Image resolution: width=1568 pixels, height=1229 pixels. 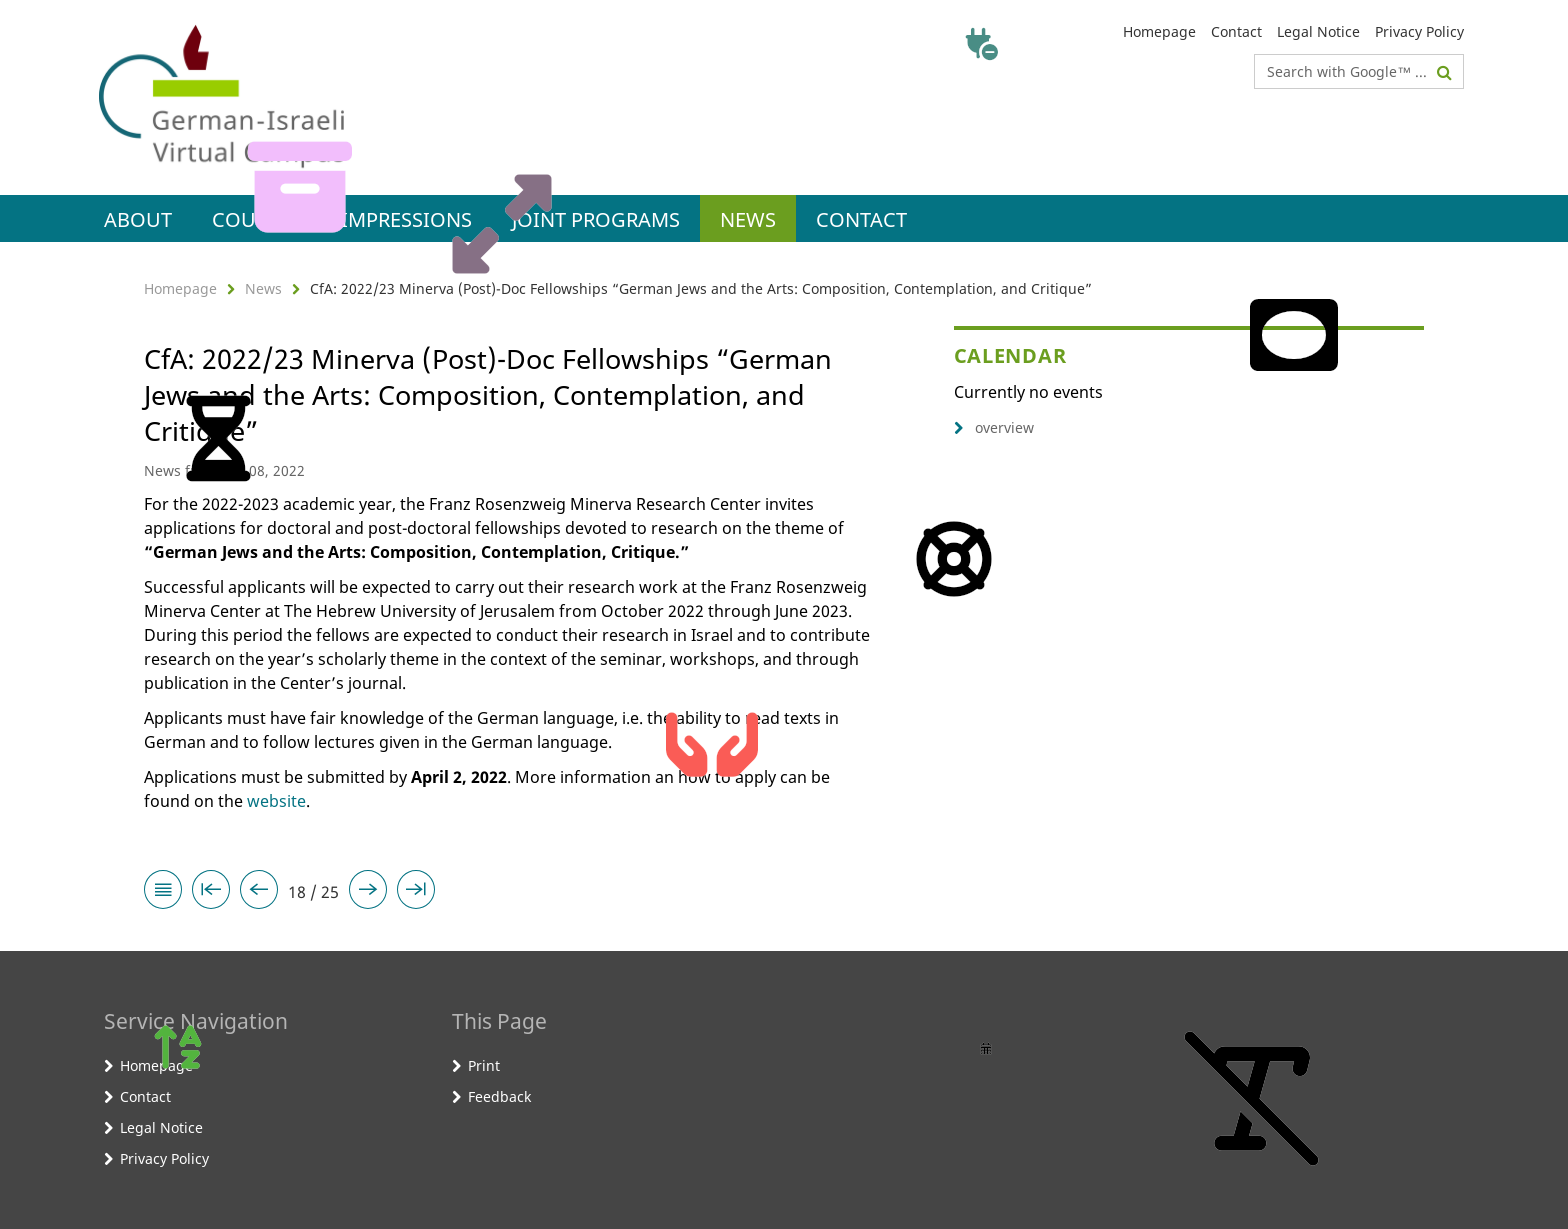 What do you see at coordinates (218, 438) in the screenshot?
I see `indicates a task or process in progress` at bounding box center [218, 438].